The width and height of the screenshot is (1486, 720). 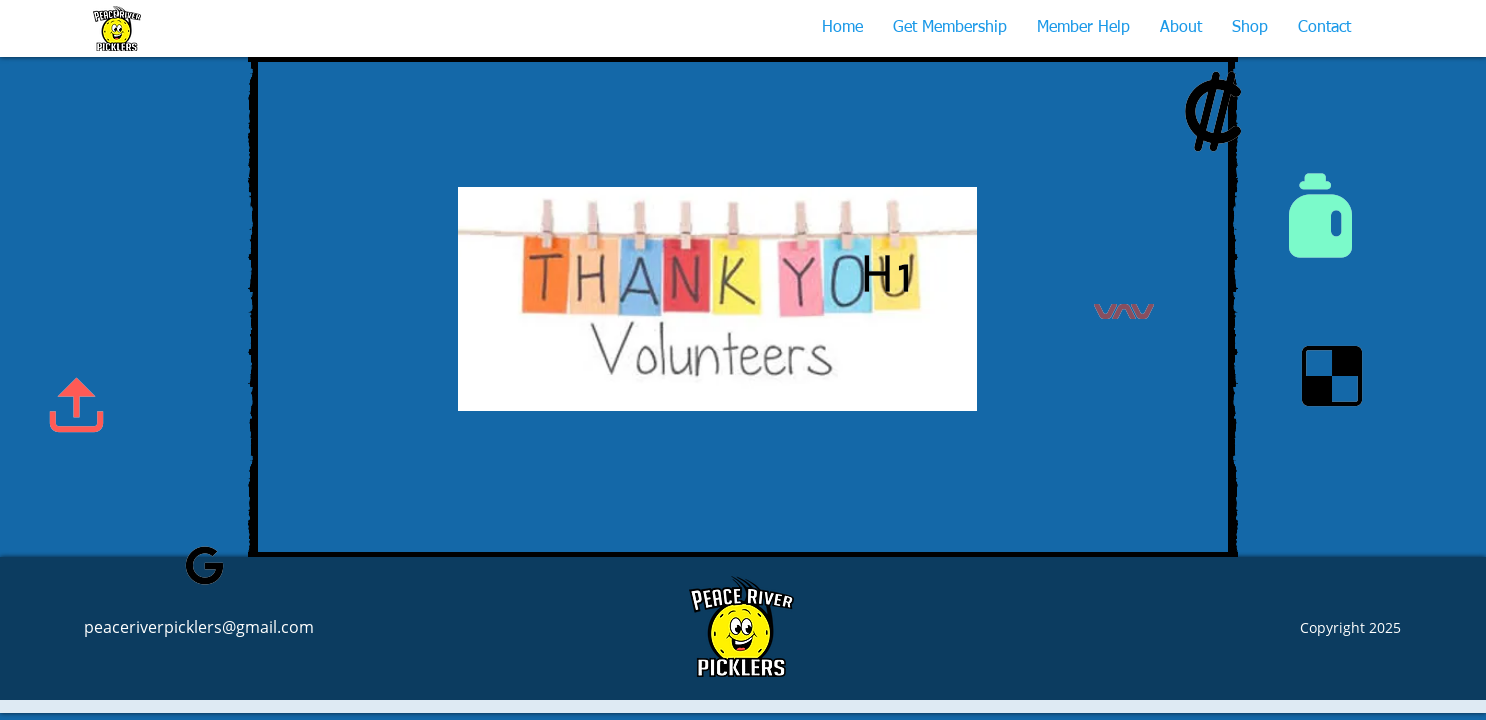 I want to click on laundry or cleaning product category, so click(x=1320, y=215).